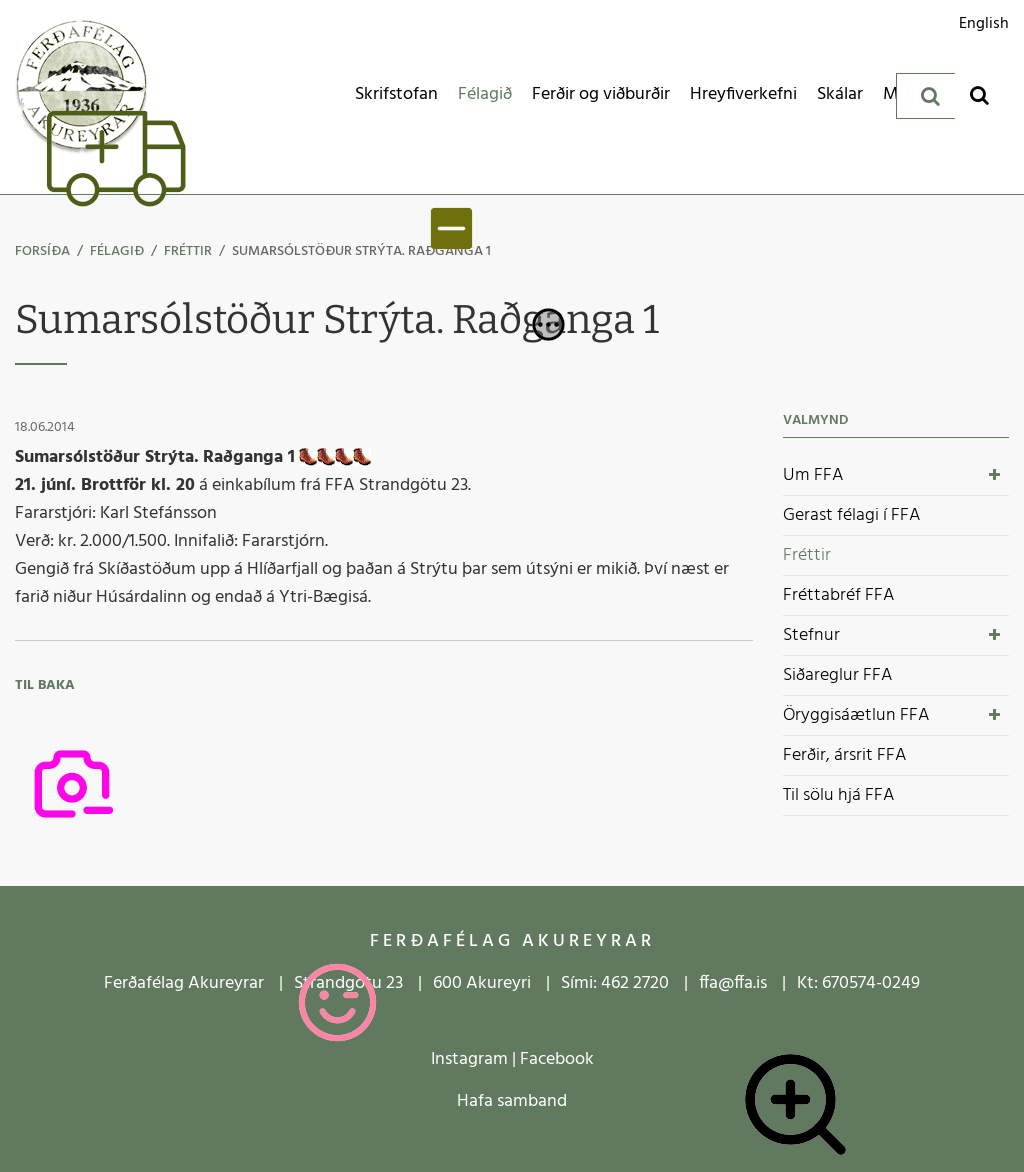  I want to click on remove a photo from selection, so click(72, 784).